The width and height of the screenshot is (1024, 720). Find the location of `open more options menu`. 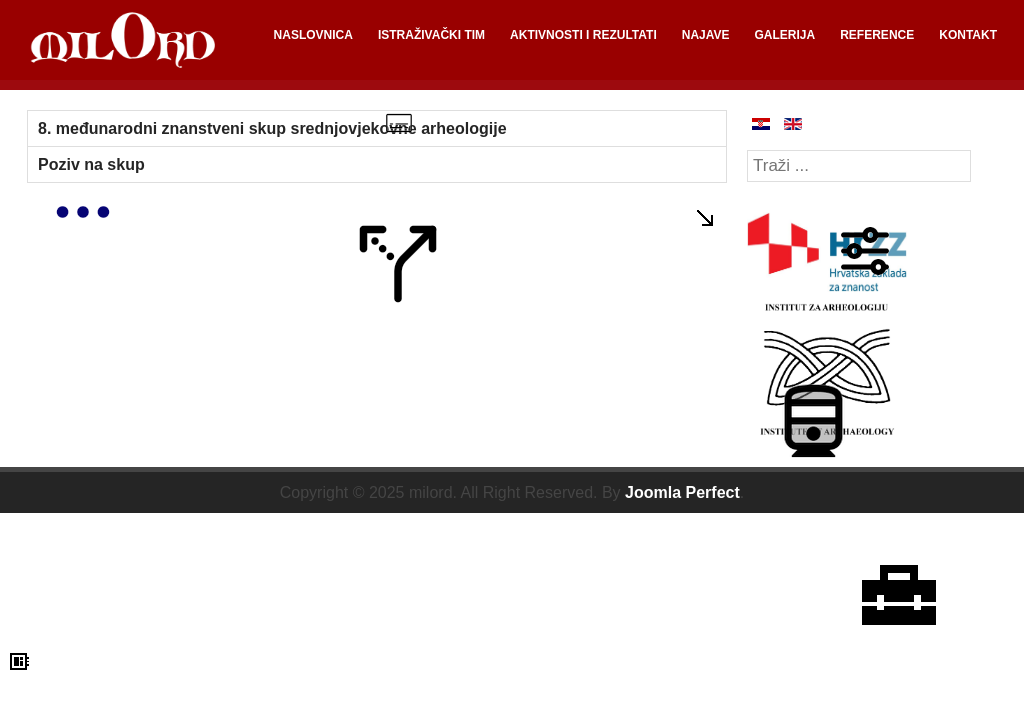

open more options menu is located at coordinates (83, 212).